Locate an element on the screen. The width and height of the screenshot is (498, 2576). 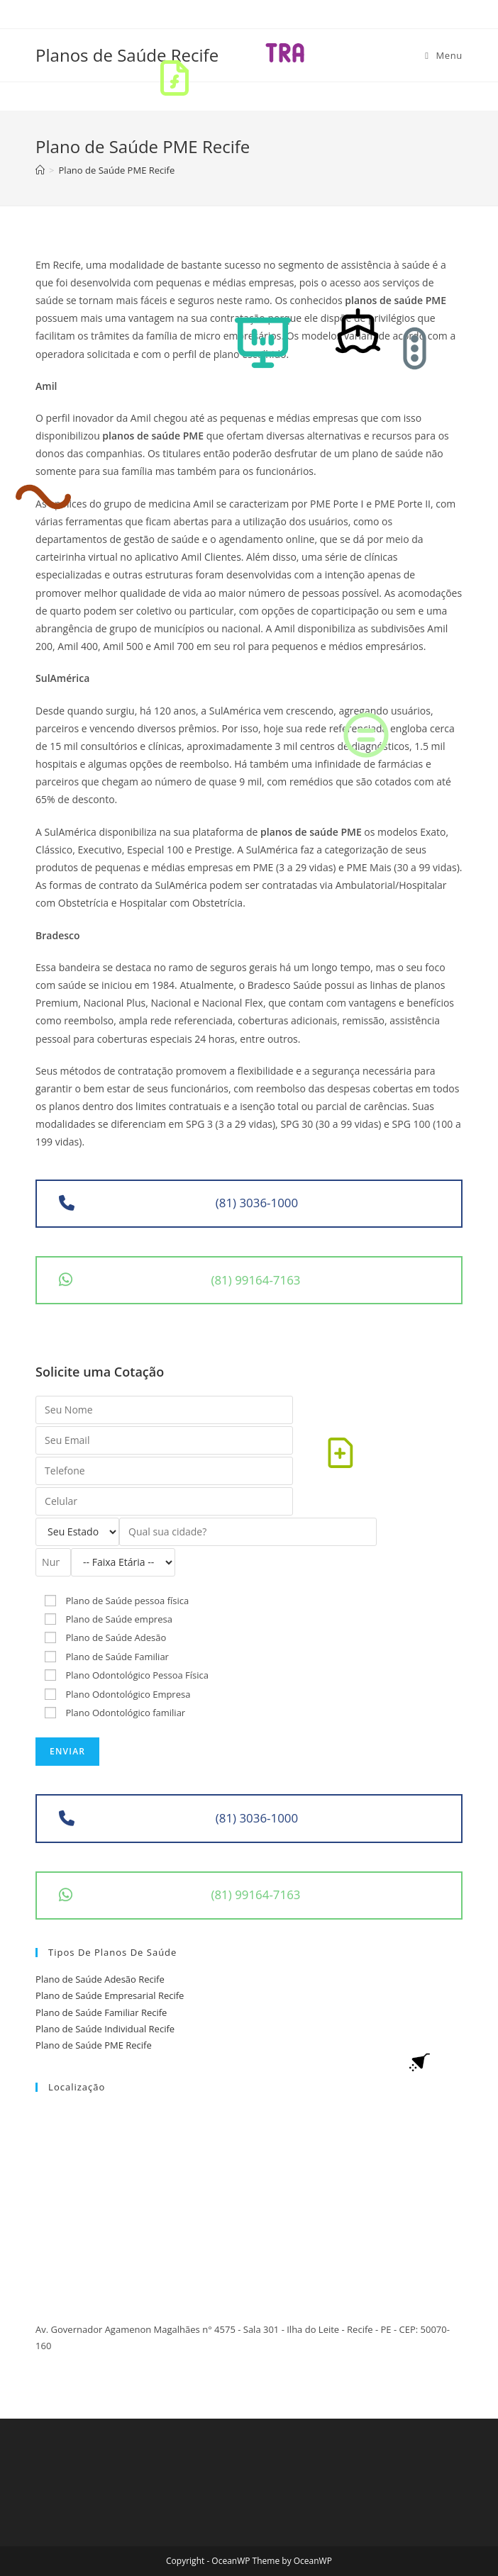
indicates approximate or similar value is located at coordinates (43, 497).